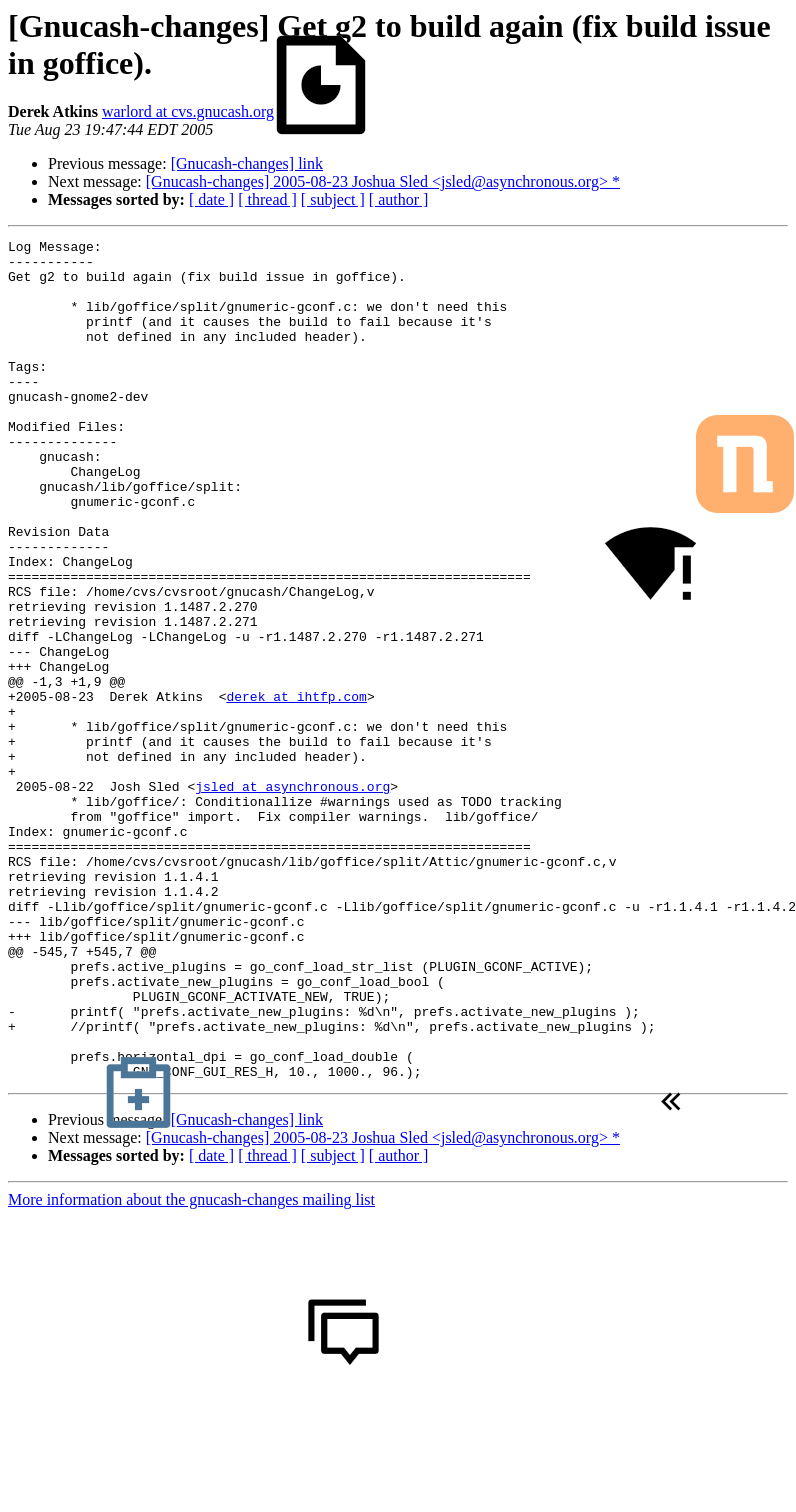 The width and height of the screenshot is (796, 1512). What do you see at coordinates (321, 85) in the screenshot?
I see `view document with chart data` at bounding box center [321, 85].